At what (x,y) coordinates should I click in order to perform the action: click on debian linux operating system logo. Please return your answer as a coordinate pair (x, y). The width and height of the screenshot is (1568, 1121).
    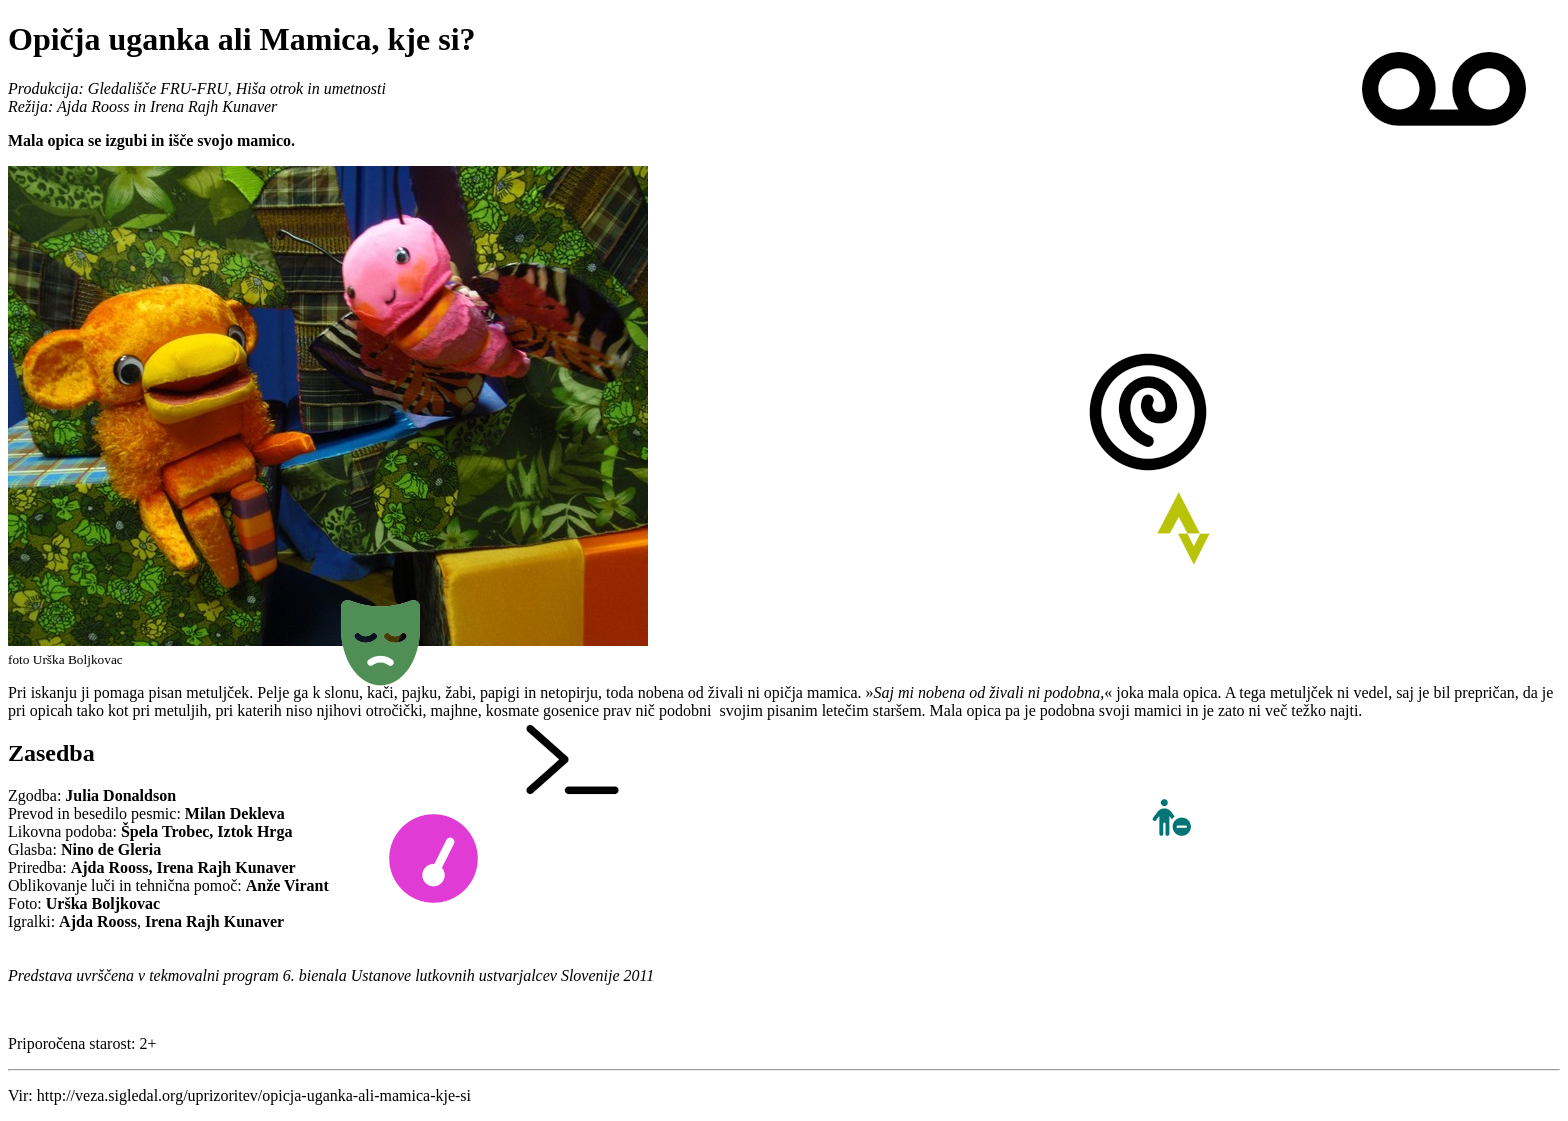
    Looking at the image, I should click on (1148, 412).